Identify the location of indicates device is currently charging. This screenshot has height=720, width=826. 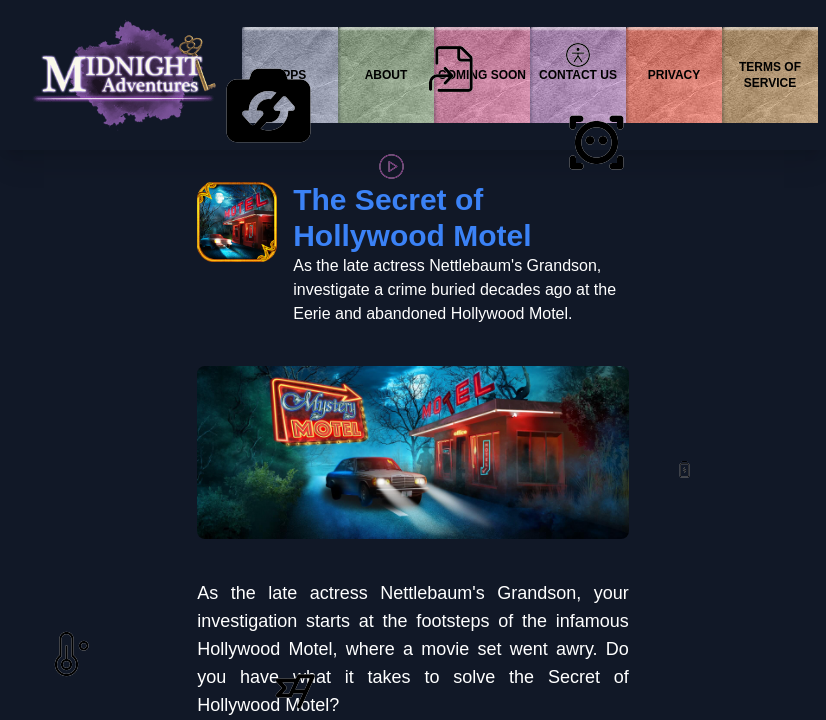
(684, 469).